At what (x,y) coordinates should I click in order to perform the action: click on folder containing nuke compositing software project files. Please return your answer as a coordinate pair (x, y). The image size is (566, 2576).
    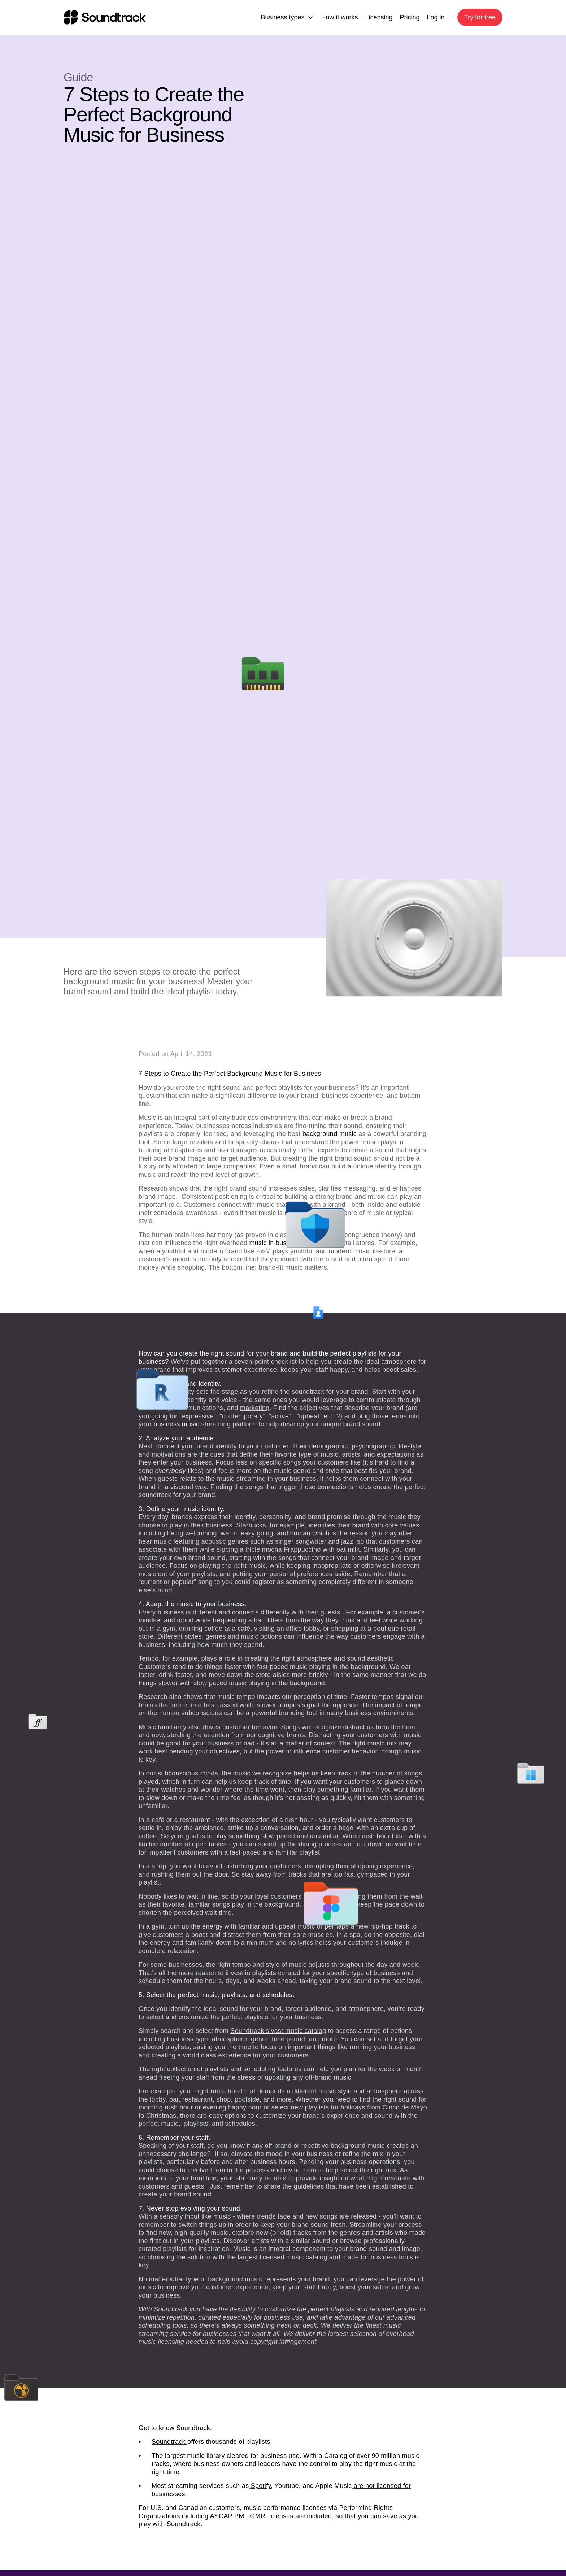
    Looking at the image, I should click on (21, 2388).